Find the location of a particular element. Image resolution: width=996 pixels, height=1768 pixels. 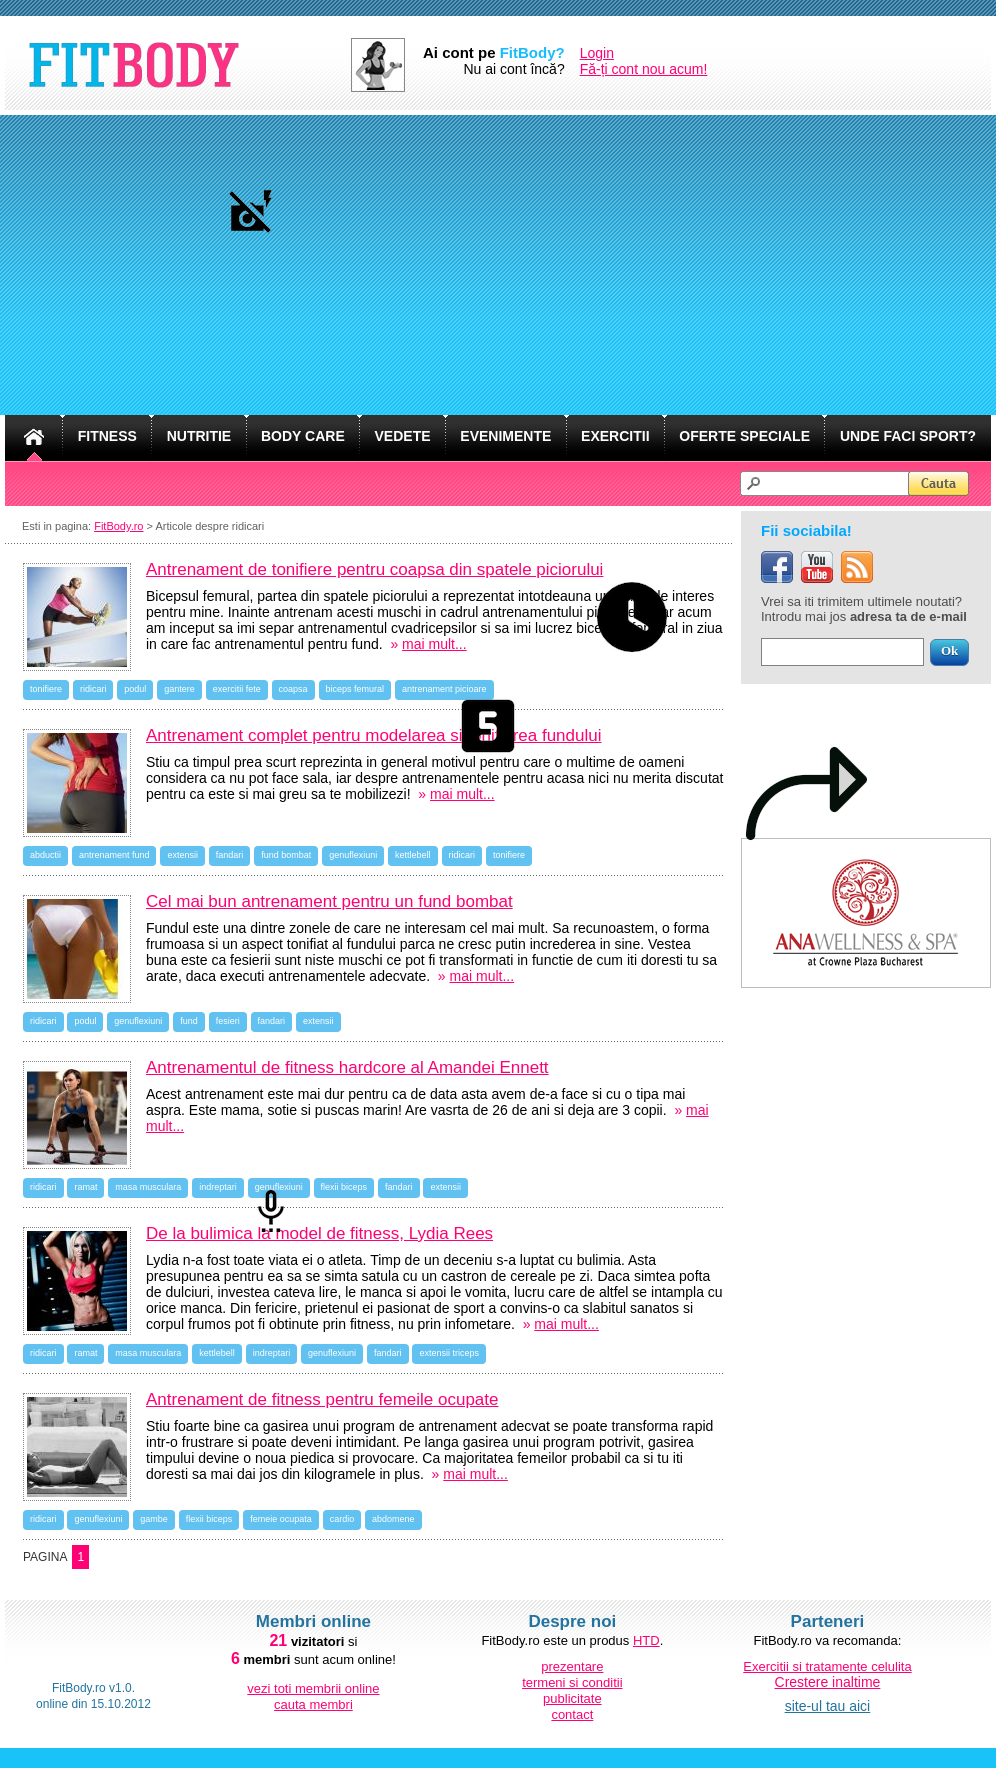

share or forward content is located at coordinates (806, 793).